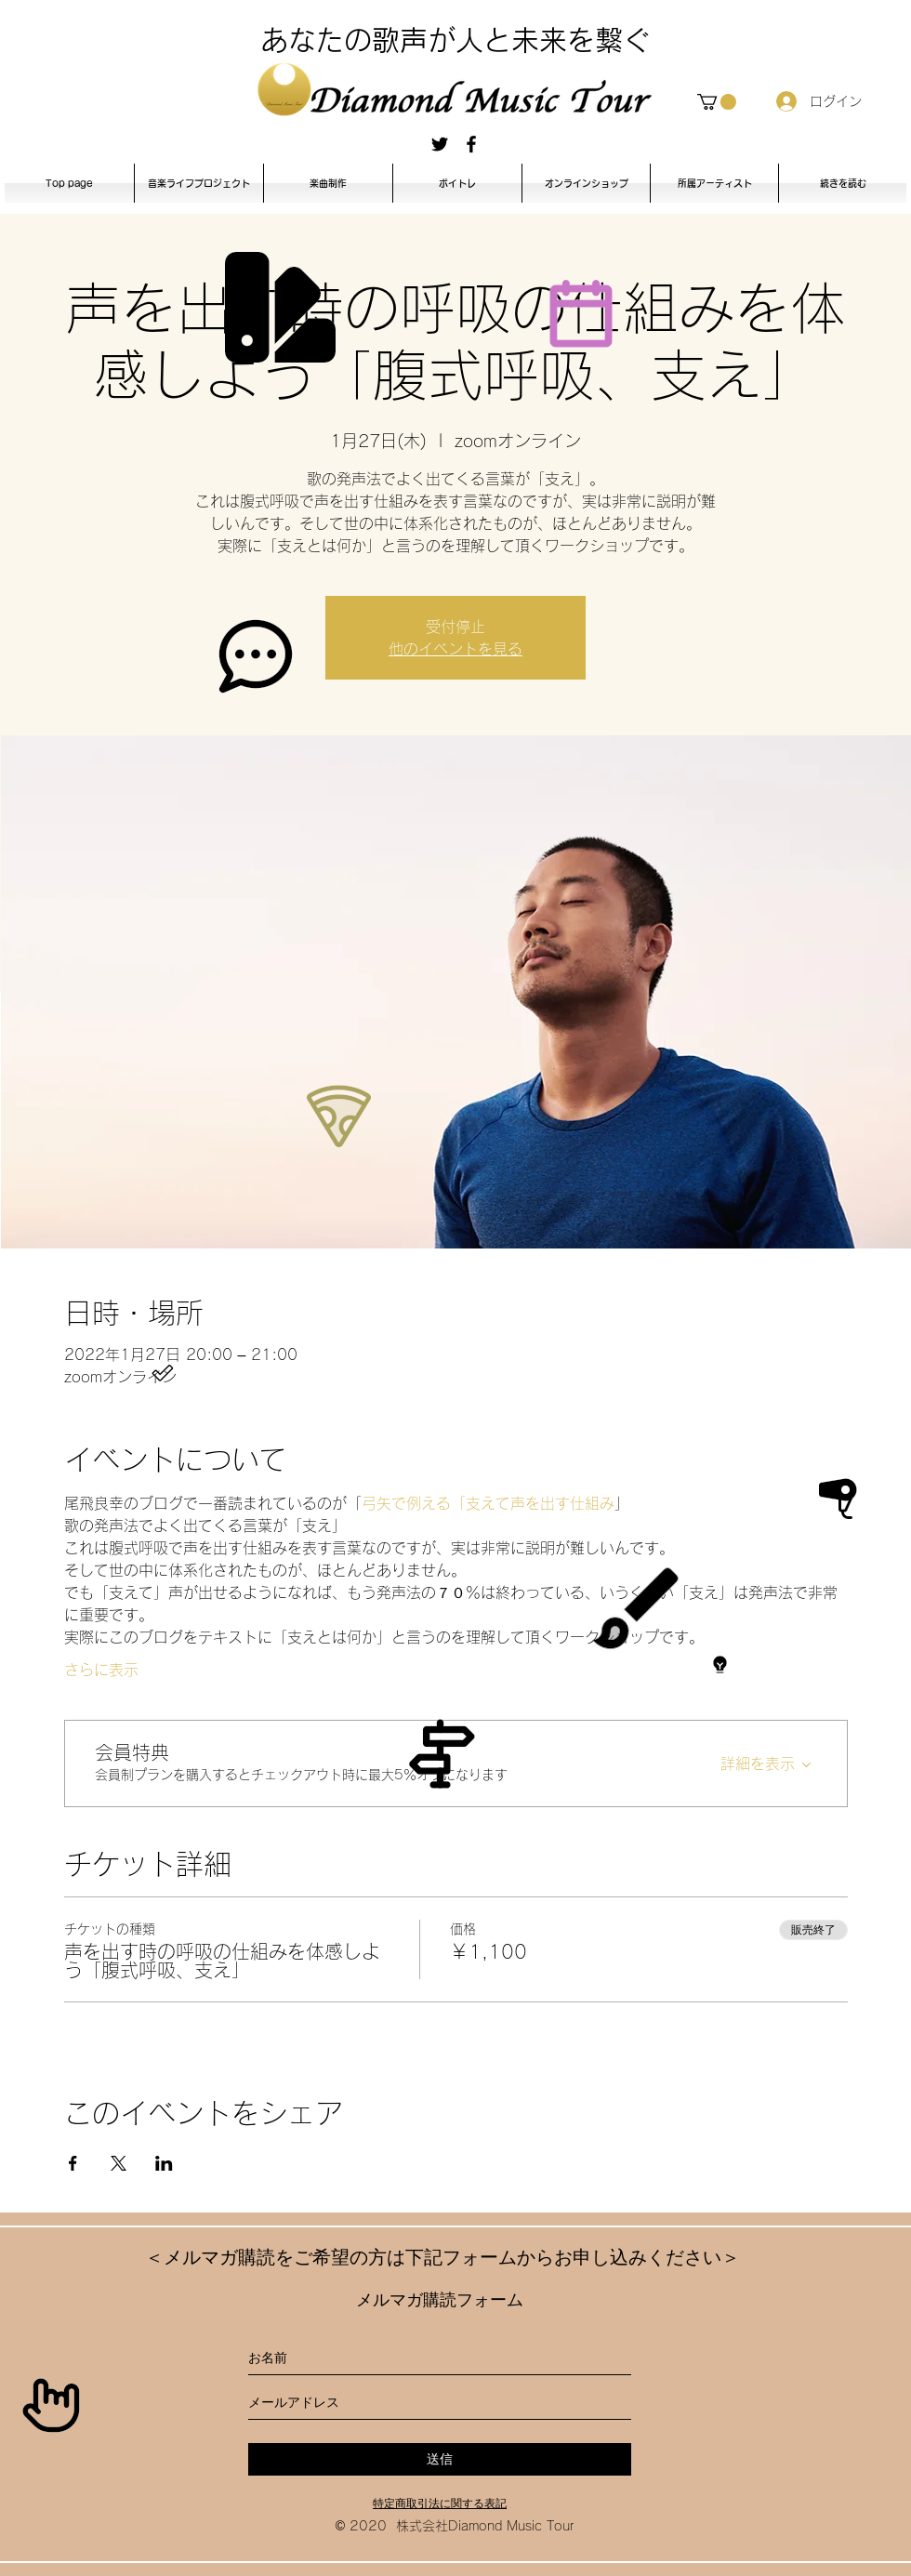 The width and height of the screenshot is (911, 2576). Describe the element at coordinates (720, 1664) in the screenshot. I see `access tips or helpful suggestions` at that location.